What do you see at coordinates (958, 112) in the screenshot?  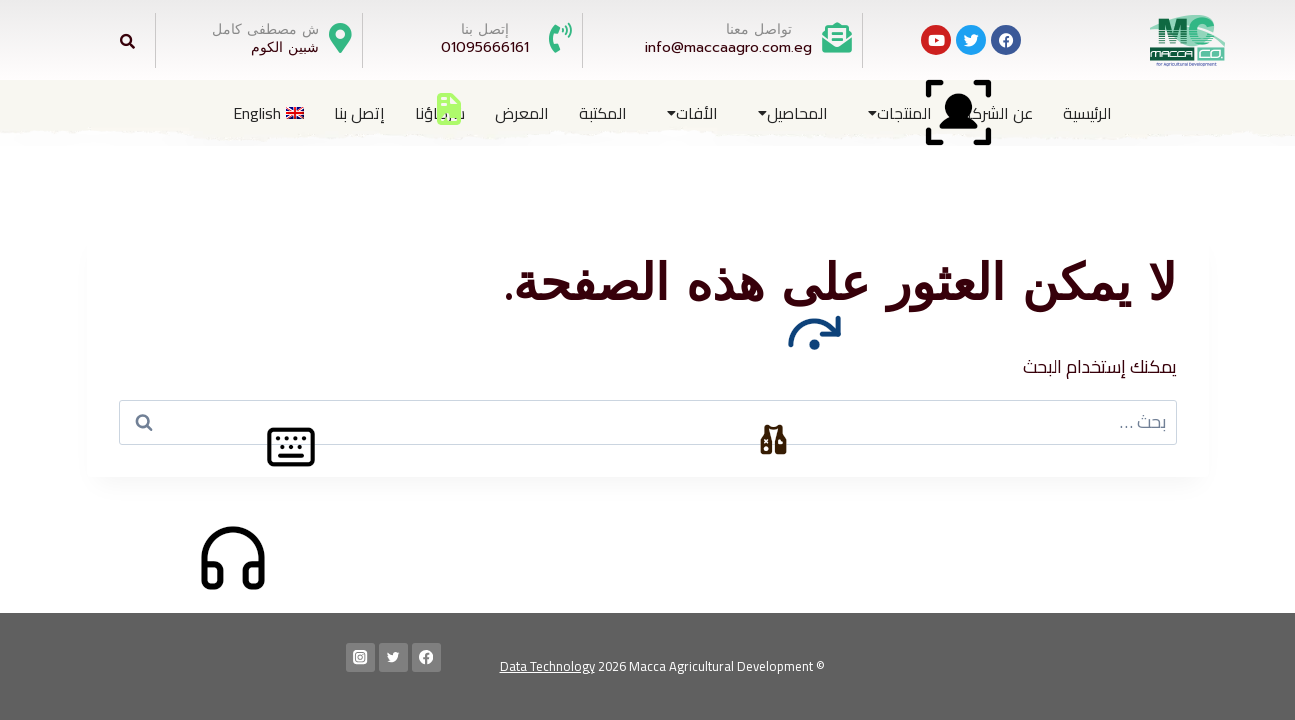 I see `focus on current user profile` at bounding box center [958, 112].